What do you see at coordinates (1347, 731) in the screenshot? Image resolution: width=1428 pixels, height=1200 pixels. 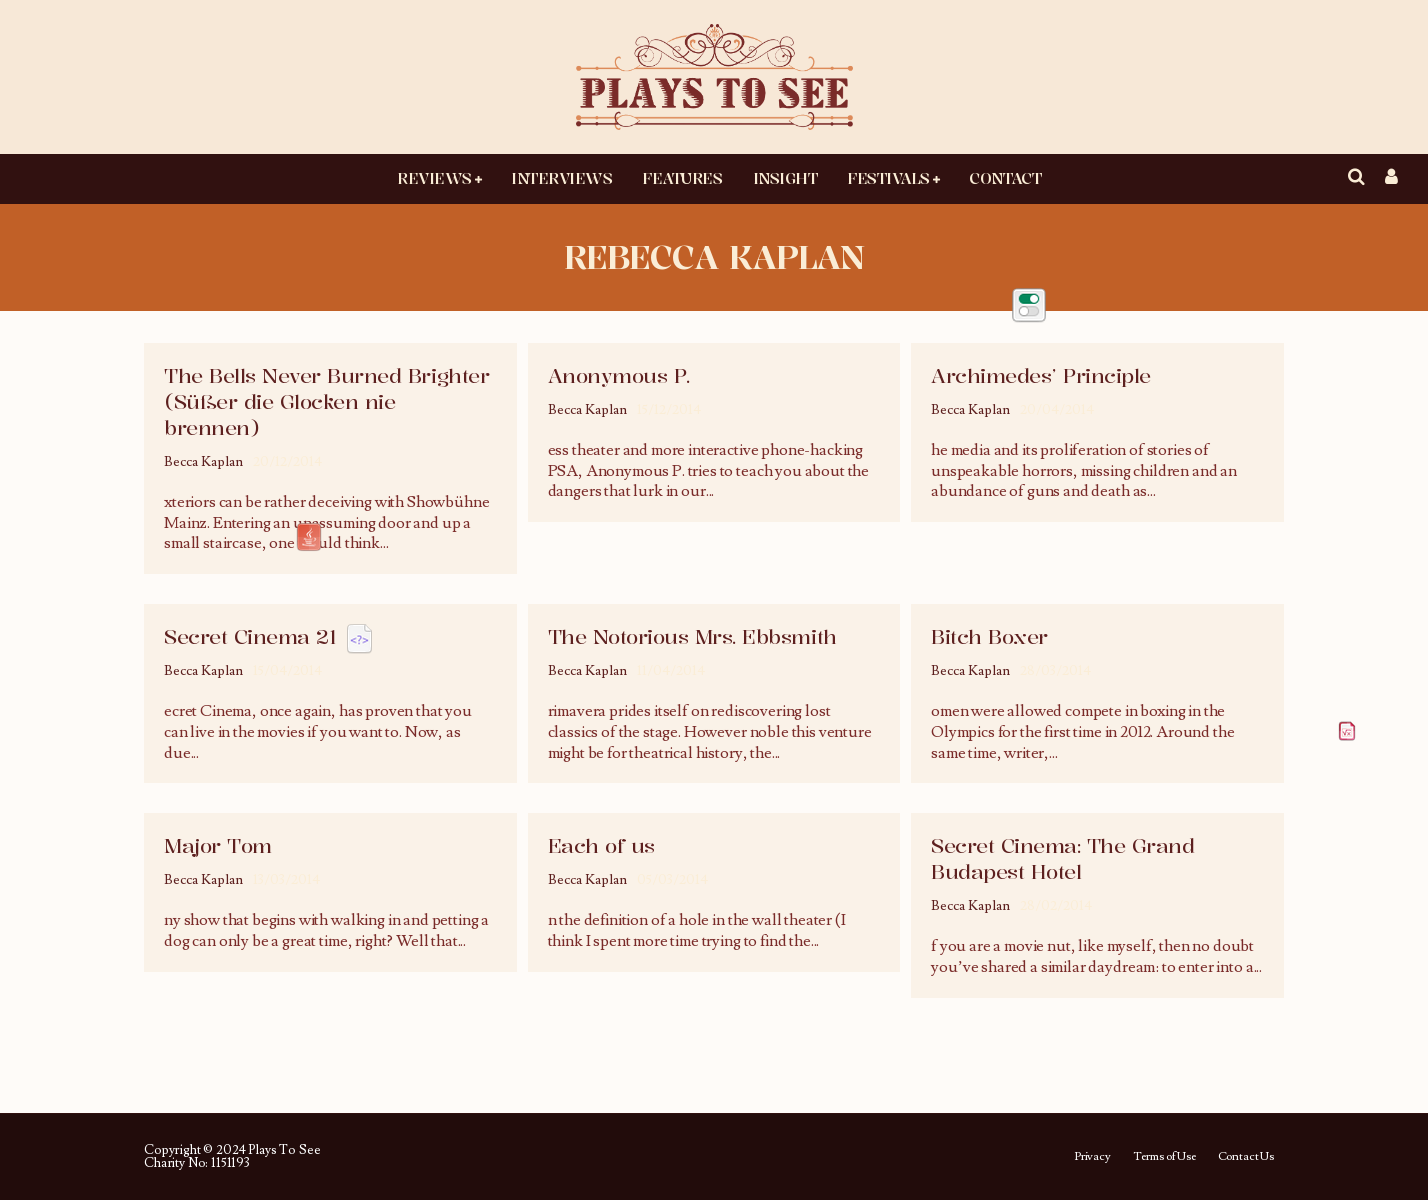 I see `libreoffice math formula template file` at bounding box center [1347, 731].